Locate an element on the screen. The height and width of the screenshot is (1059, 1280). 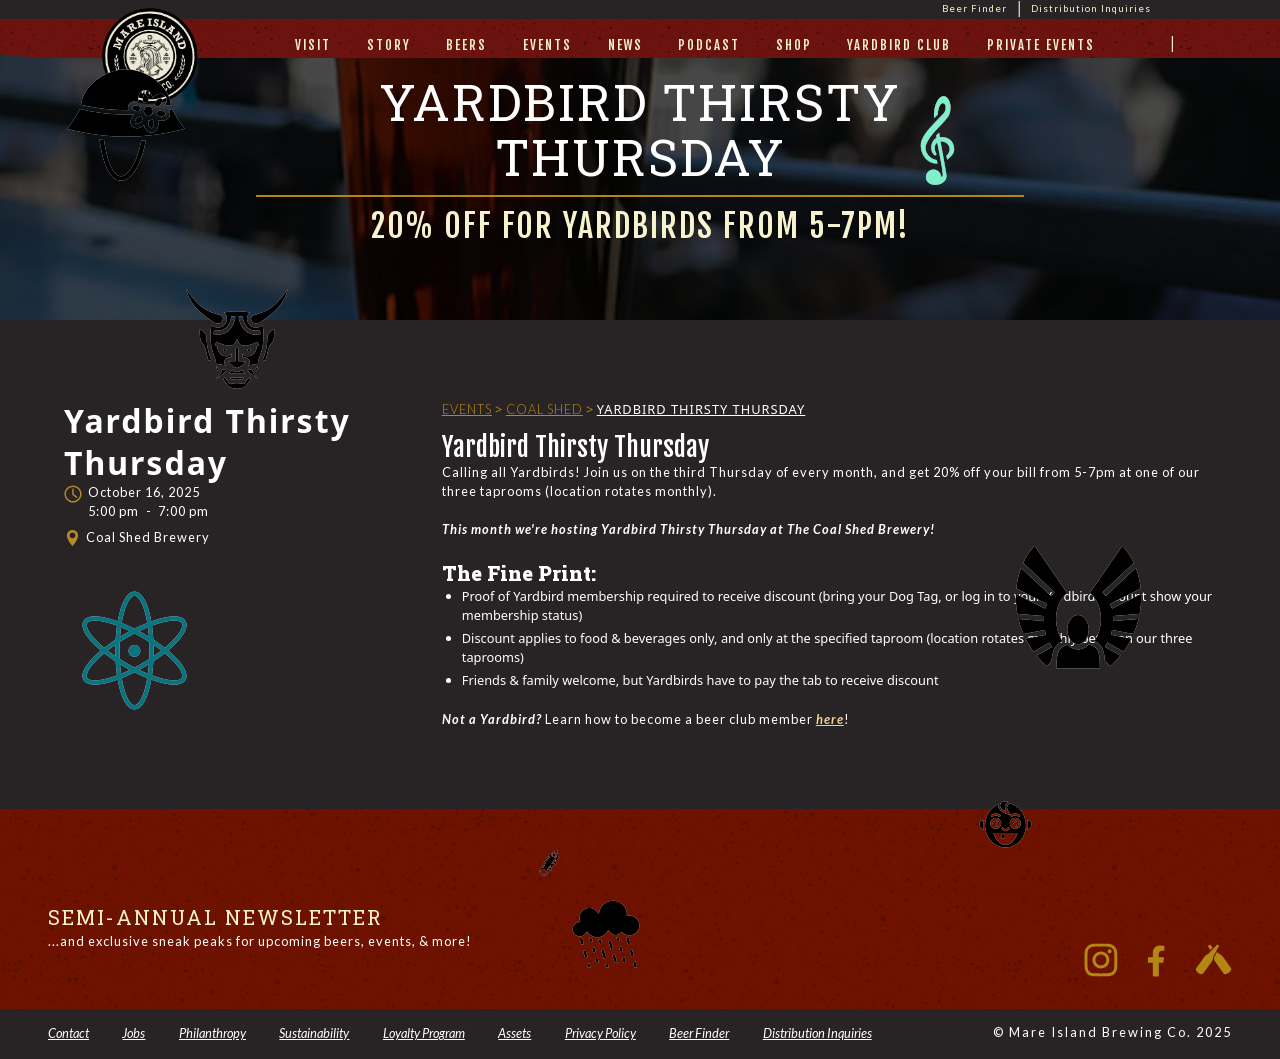
access music or audio settings is located at coordinates (937, 140).